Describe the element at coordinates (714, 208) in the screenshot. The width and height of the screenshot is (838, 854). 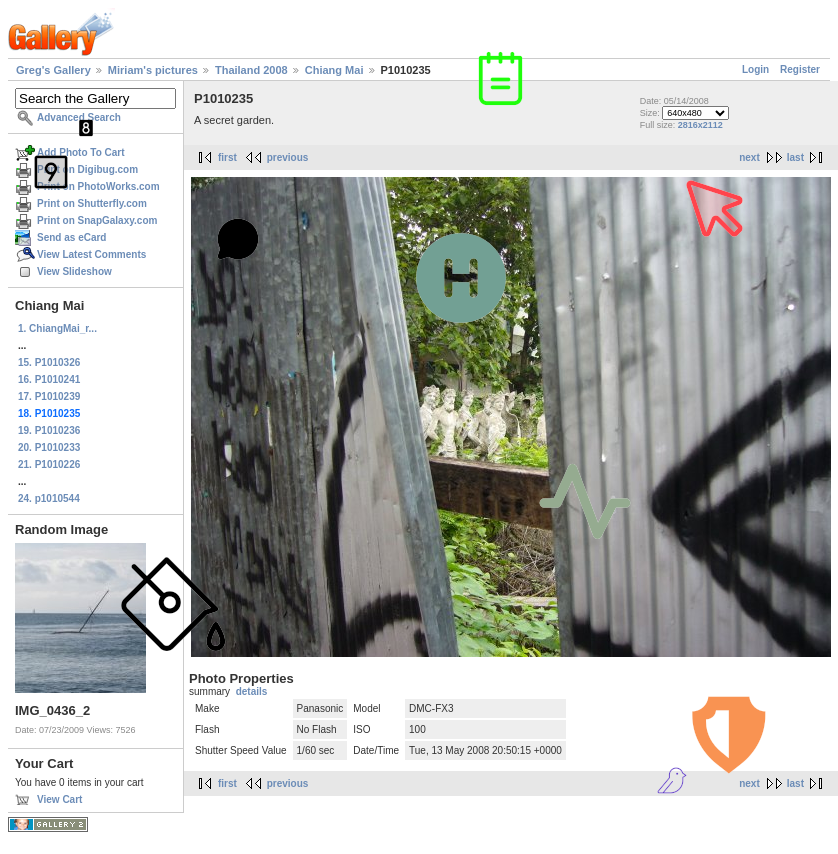
I see `mouse cursor pointer` at that location.